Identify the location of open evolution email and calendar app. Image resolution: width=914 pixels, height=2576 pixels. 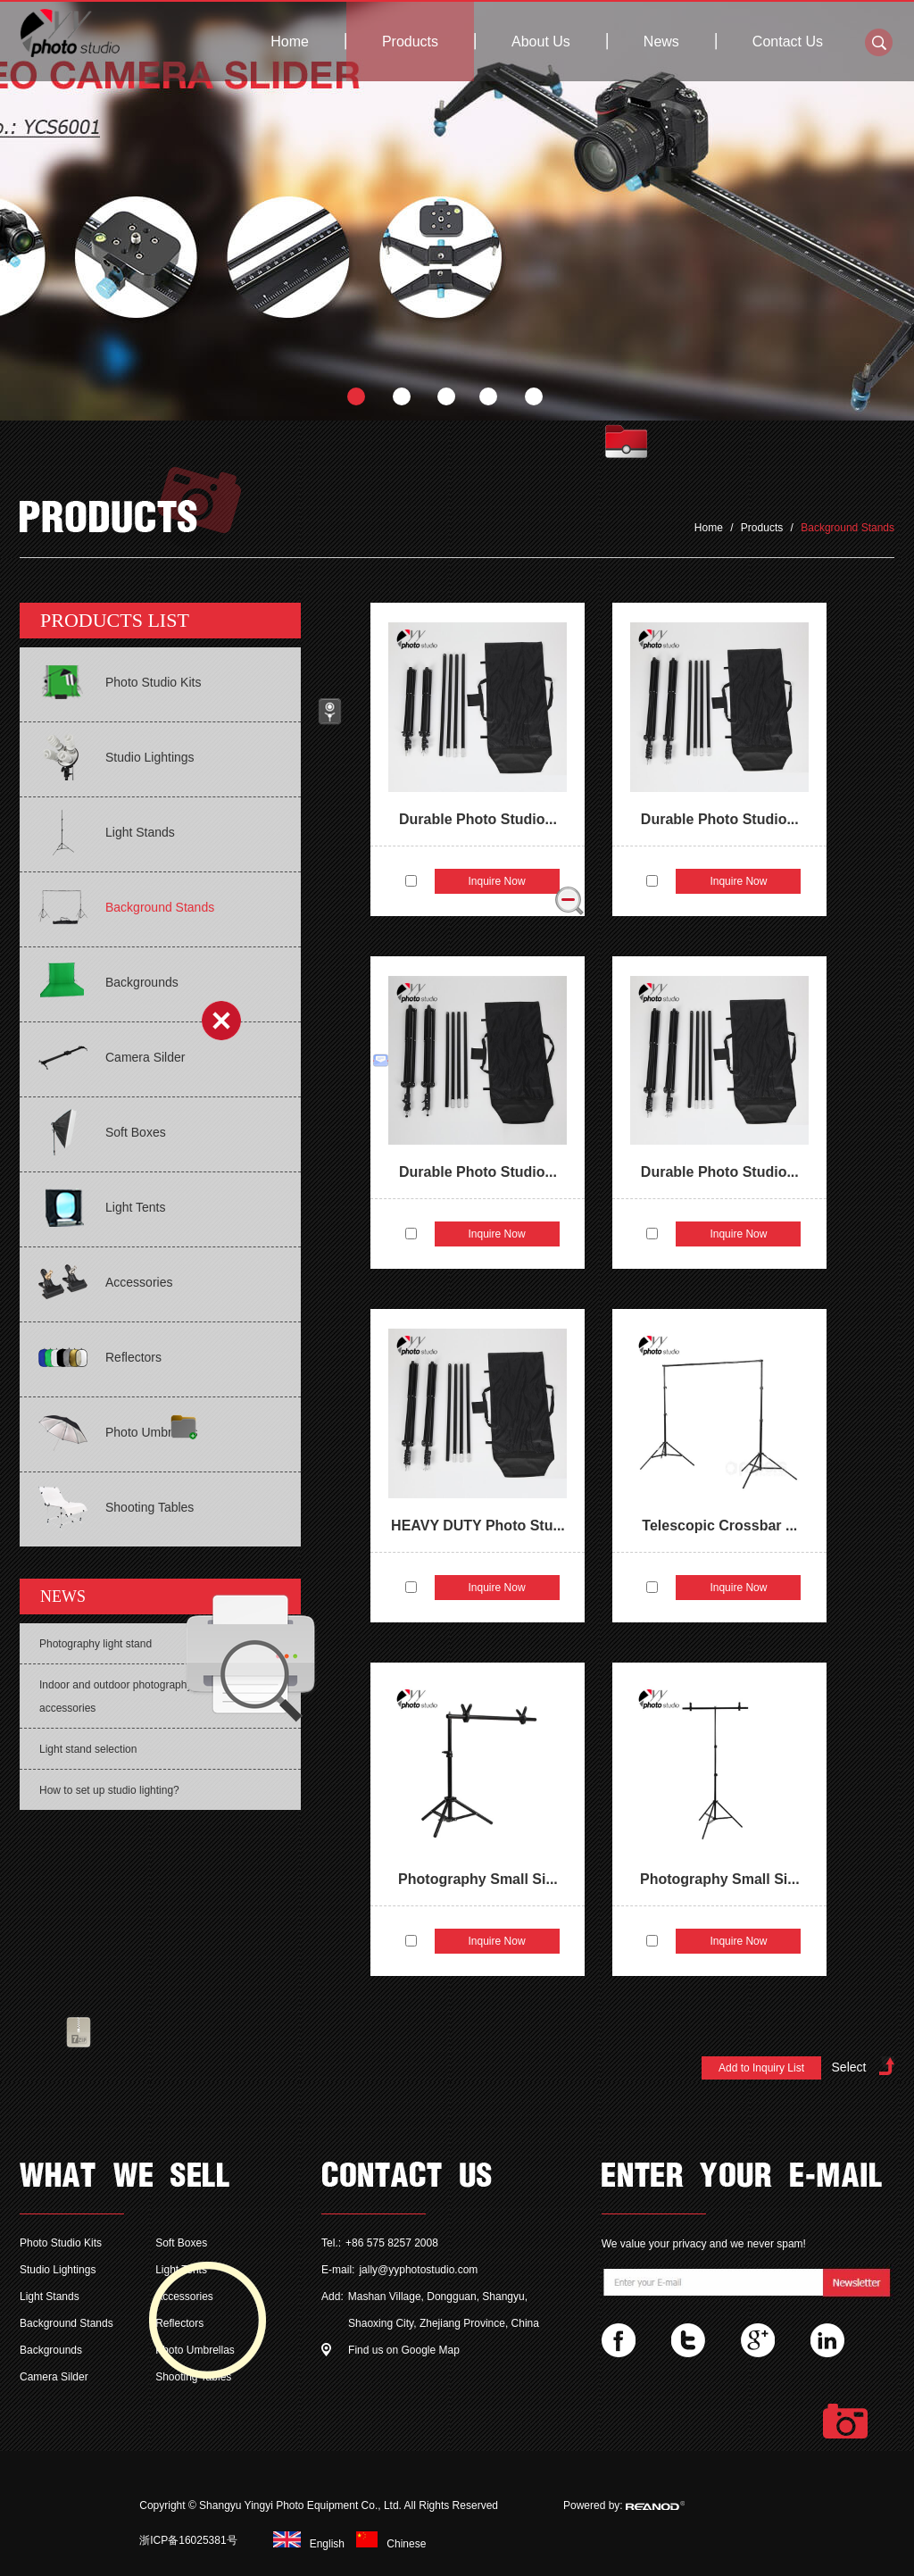
(380, 1060).